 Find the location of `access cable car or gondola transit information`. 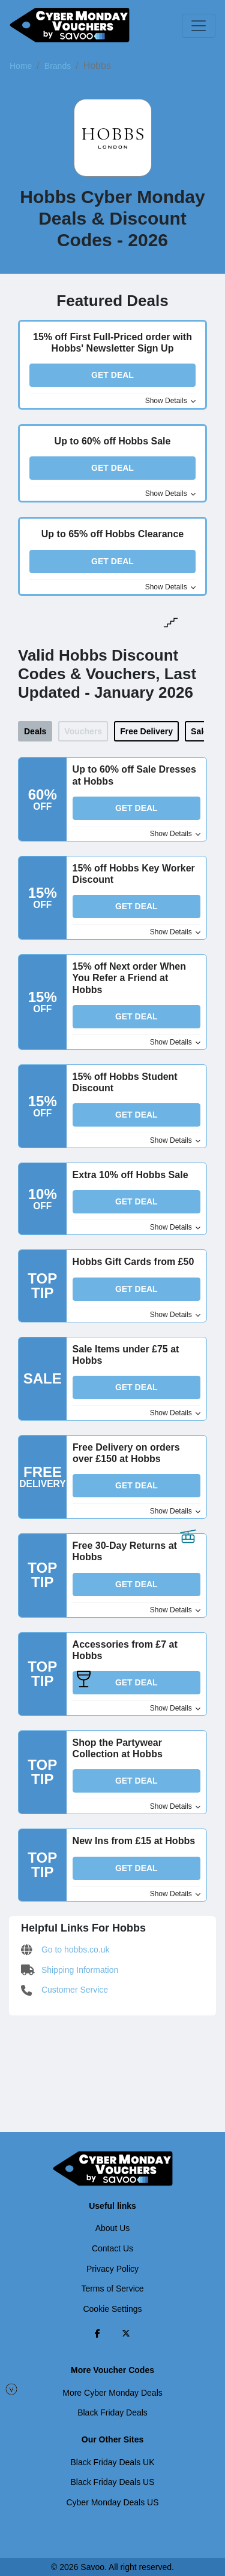

access cable car or gondola transit information is located at coordinates (188, 1536).